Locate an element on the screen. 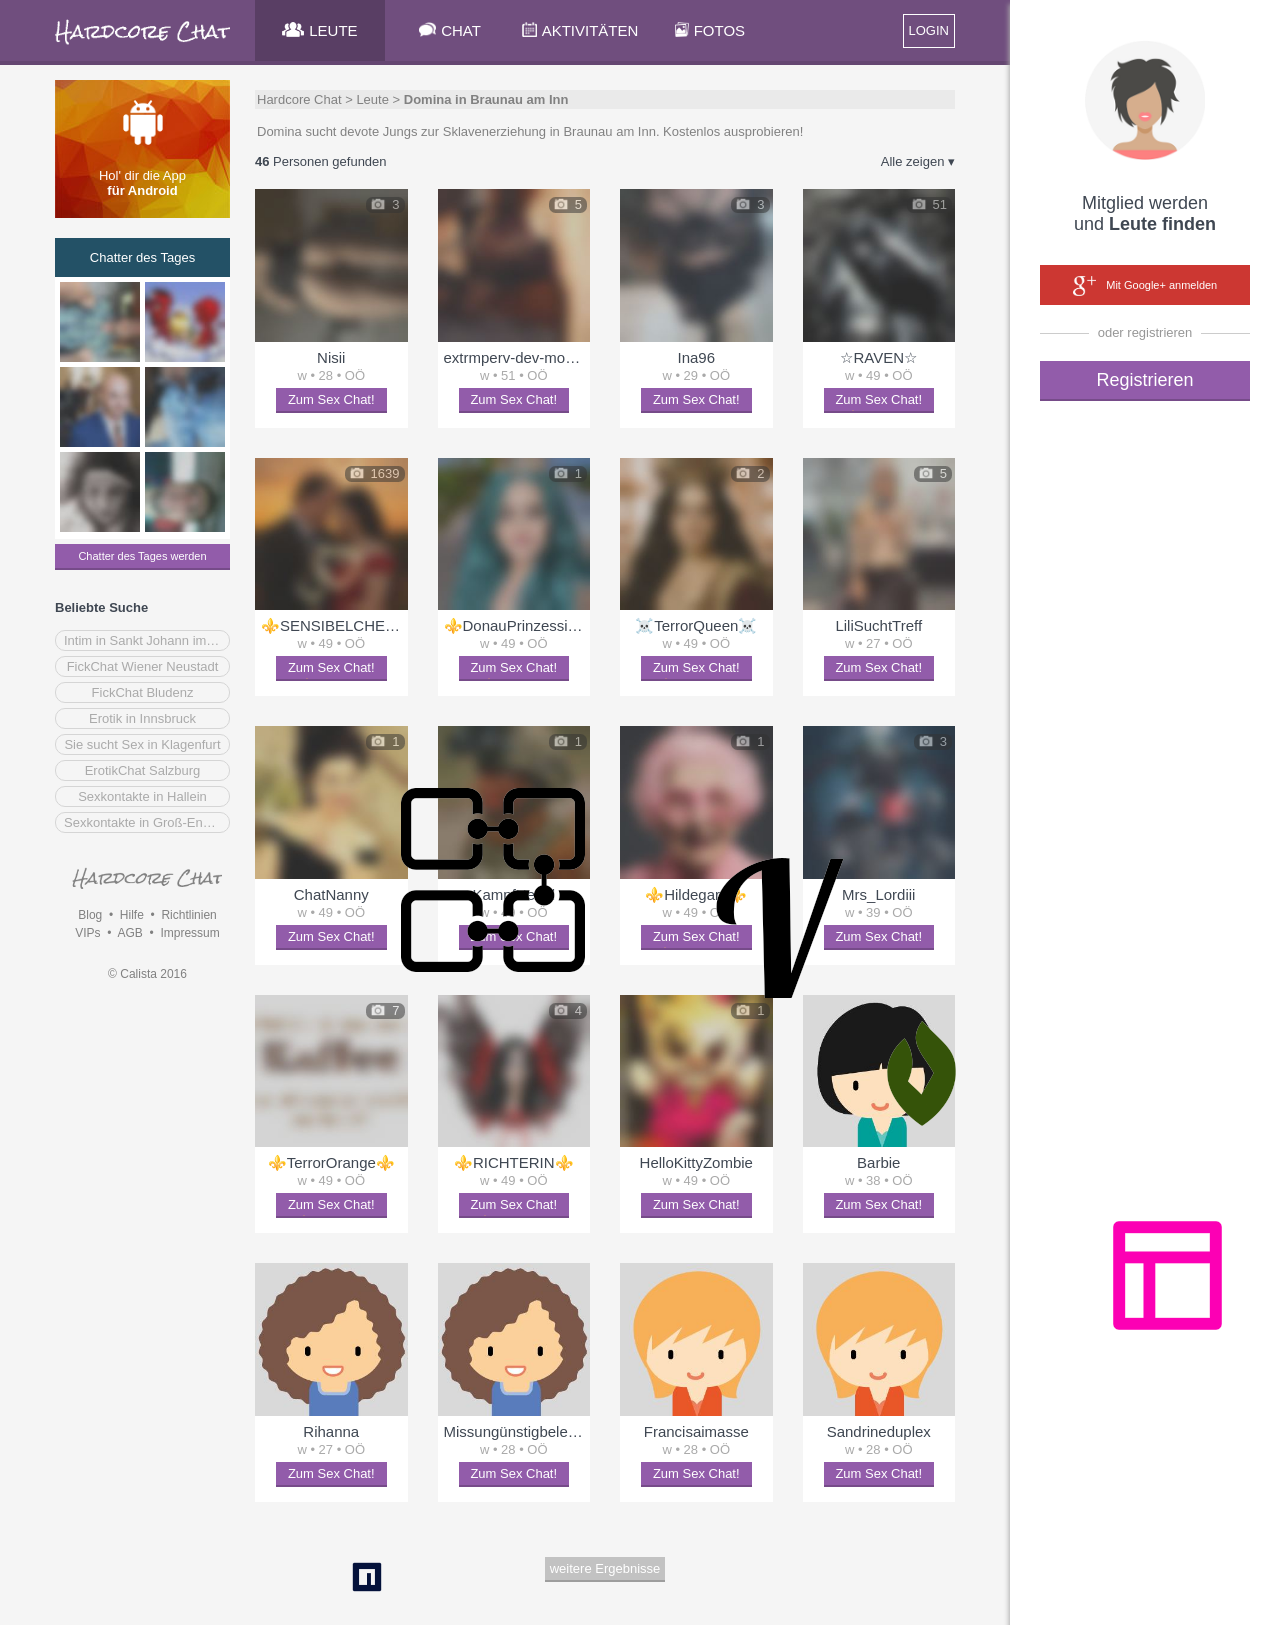  switch to grid layout view is located at coordinates (1167, 1275).